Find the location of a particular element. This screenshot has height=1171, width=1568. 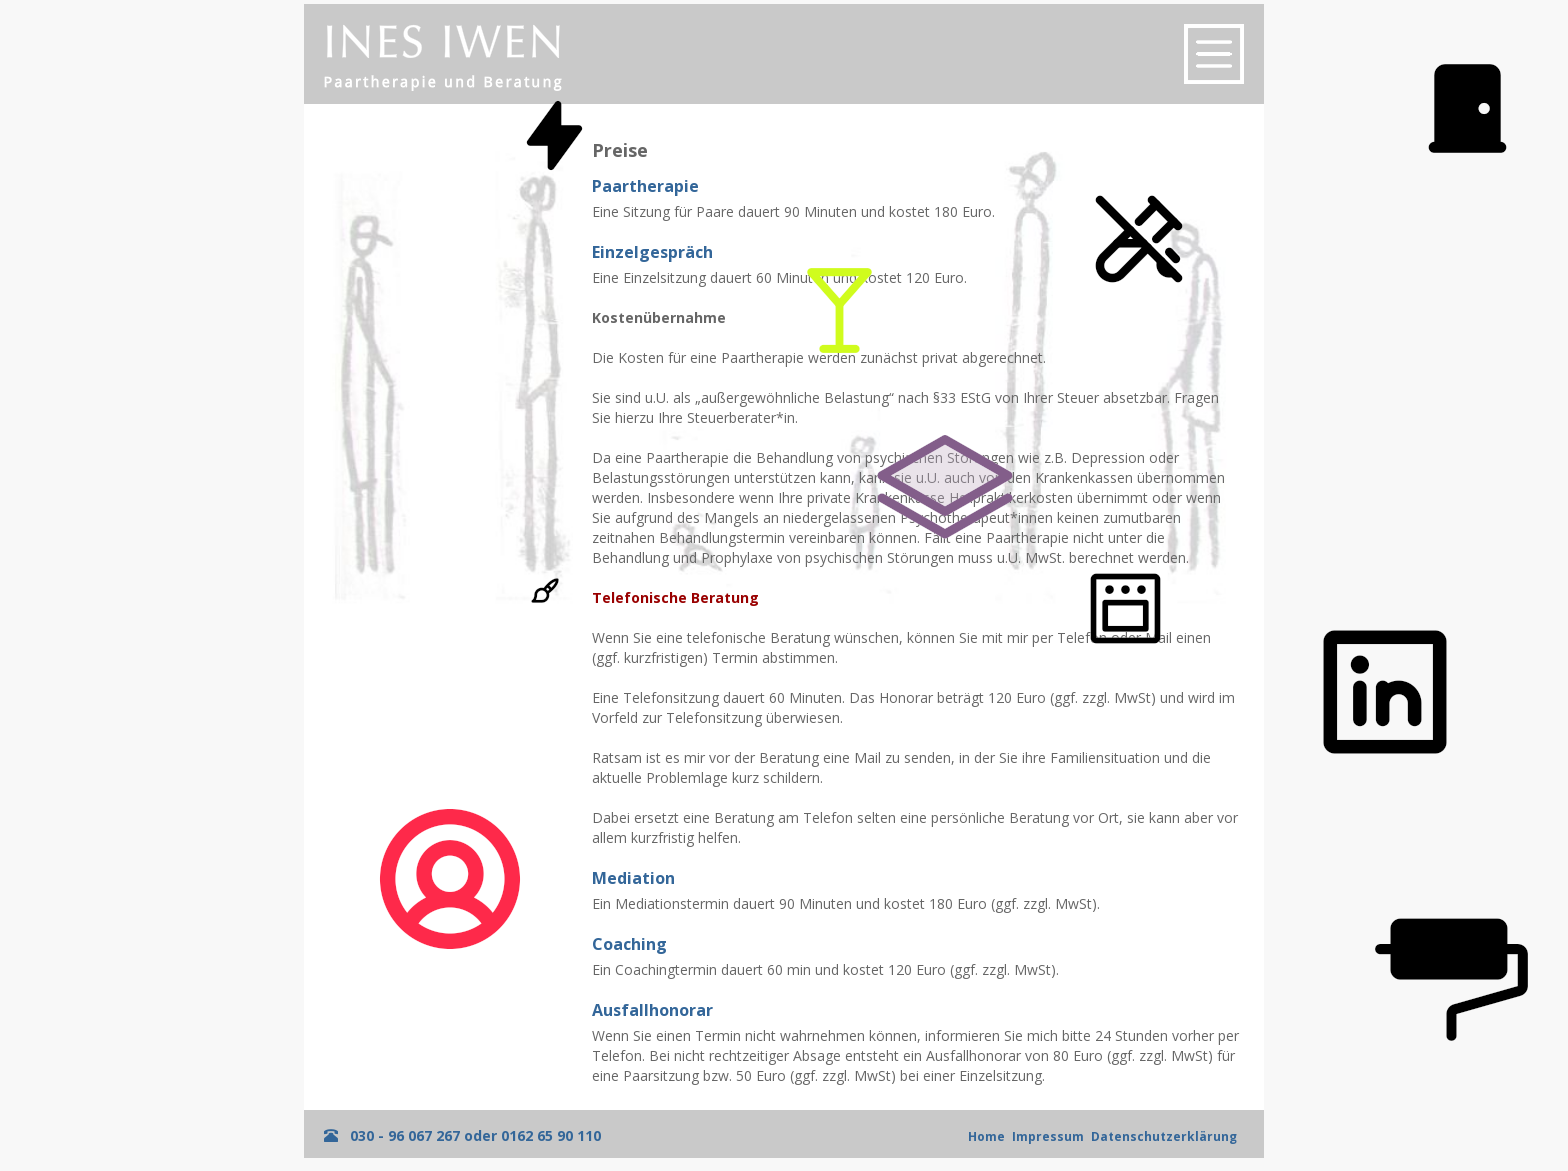

log out or exit the current session is located at coordinates (1467, 108).